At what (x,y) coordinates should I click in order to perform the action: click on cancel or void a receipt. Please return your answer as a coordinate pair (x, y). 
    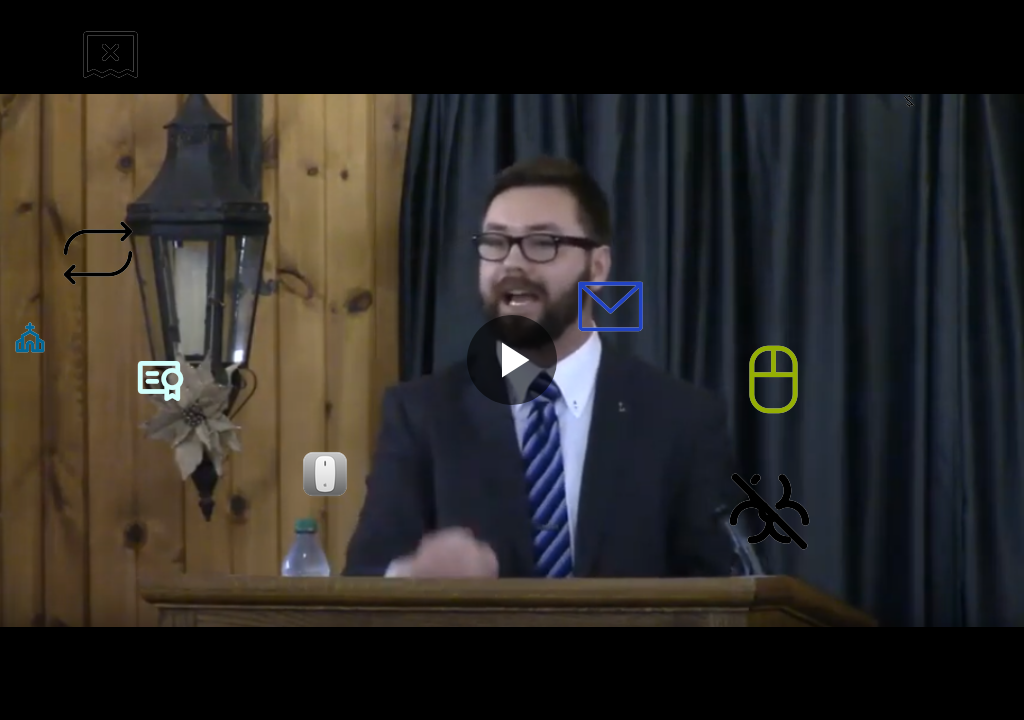
    Looking at the image, I should click on (110, 54).